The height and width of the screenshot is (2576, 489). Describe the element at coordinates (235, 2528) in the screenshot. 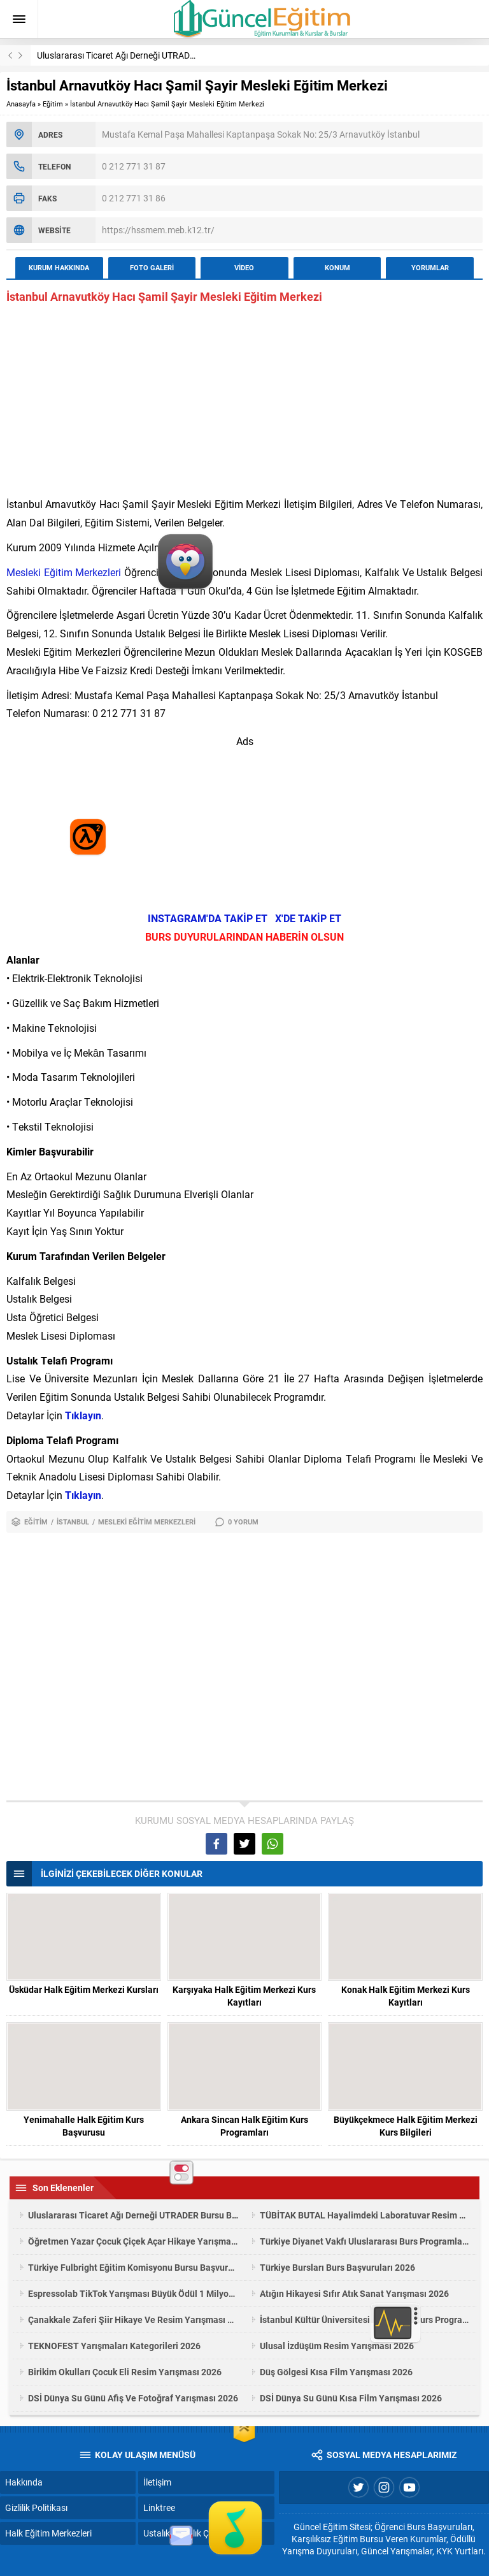

I see `open QQ Music app` at that location.